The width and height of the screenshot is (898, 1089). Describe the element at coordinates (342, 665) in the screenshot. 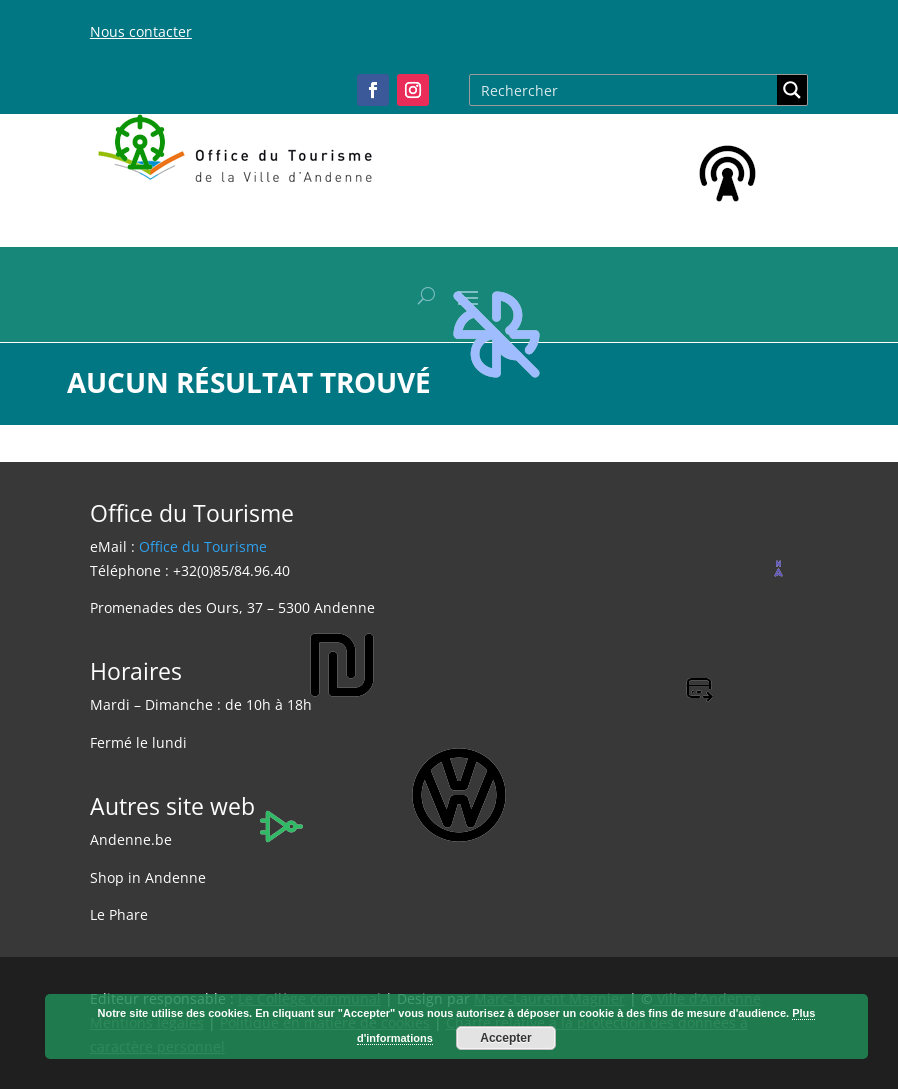

I see `indicates Israeli new shekel currency` at that location.